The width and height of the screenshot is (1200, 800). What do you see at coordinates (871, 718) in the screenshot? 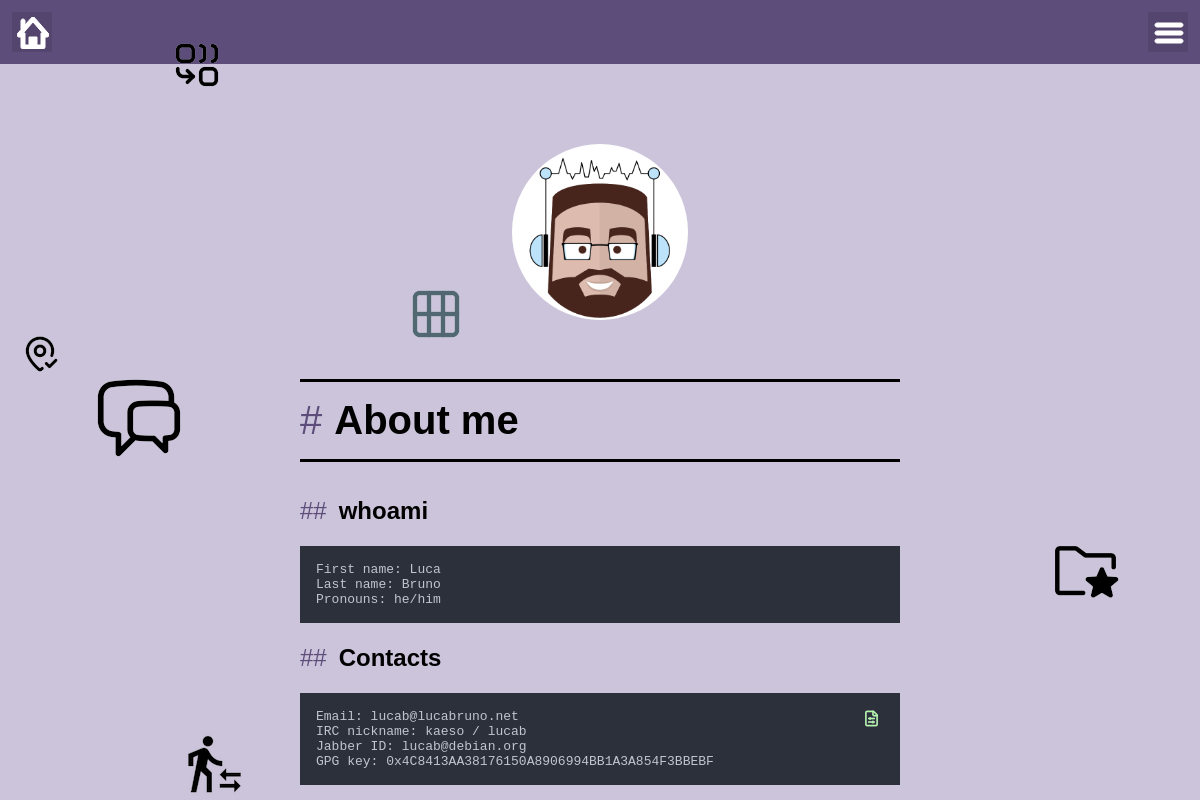
I see `adjust file settings or preferences` at bounding box center [871, 718].